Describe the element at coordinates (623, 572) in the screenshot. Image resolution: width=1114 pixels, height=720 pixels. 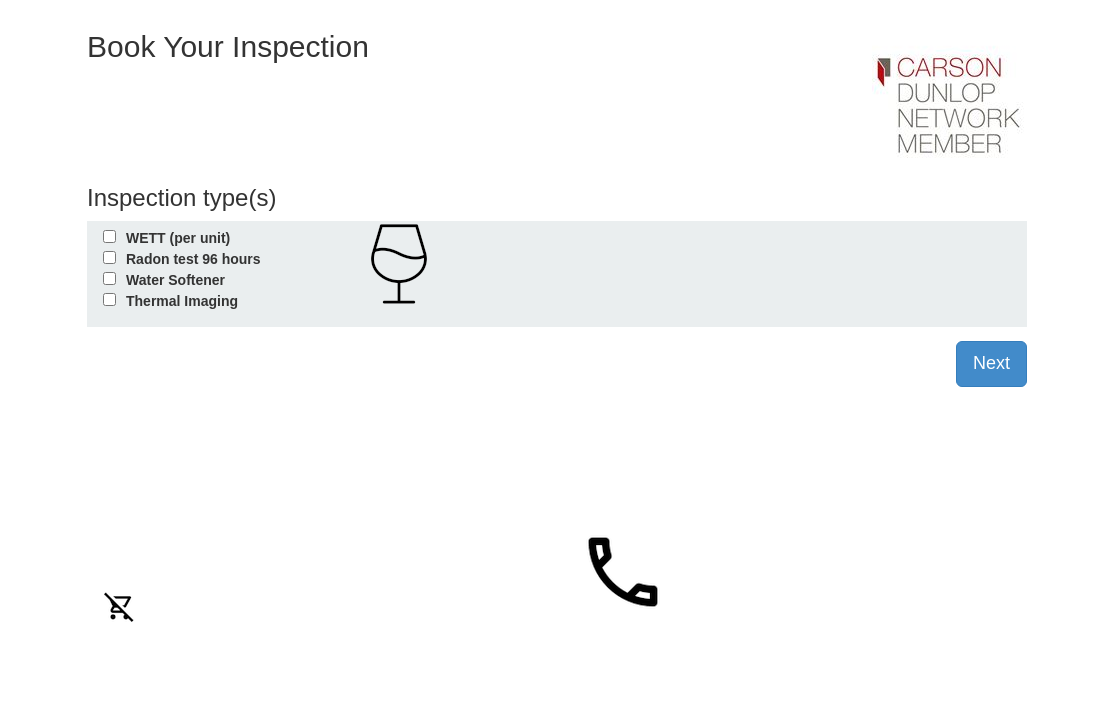
I see `tap to make a phone call` at that location.